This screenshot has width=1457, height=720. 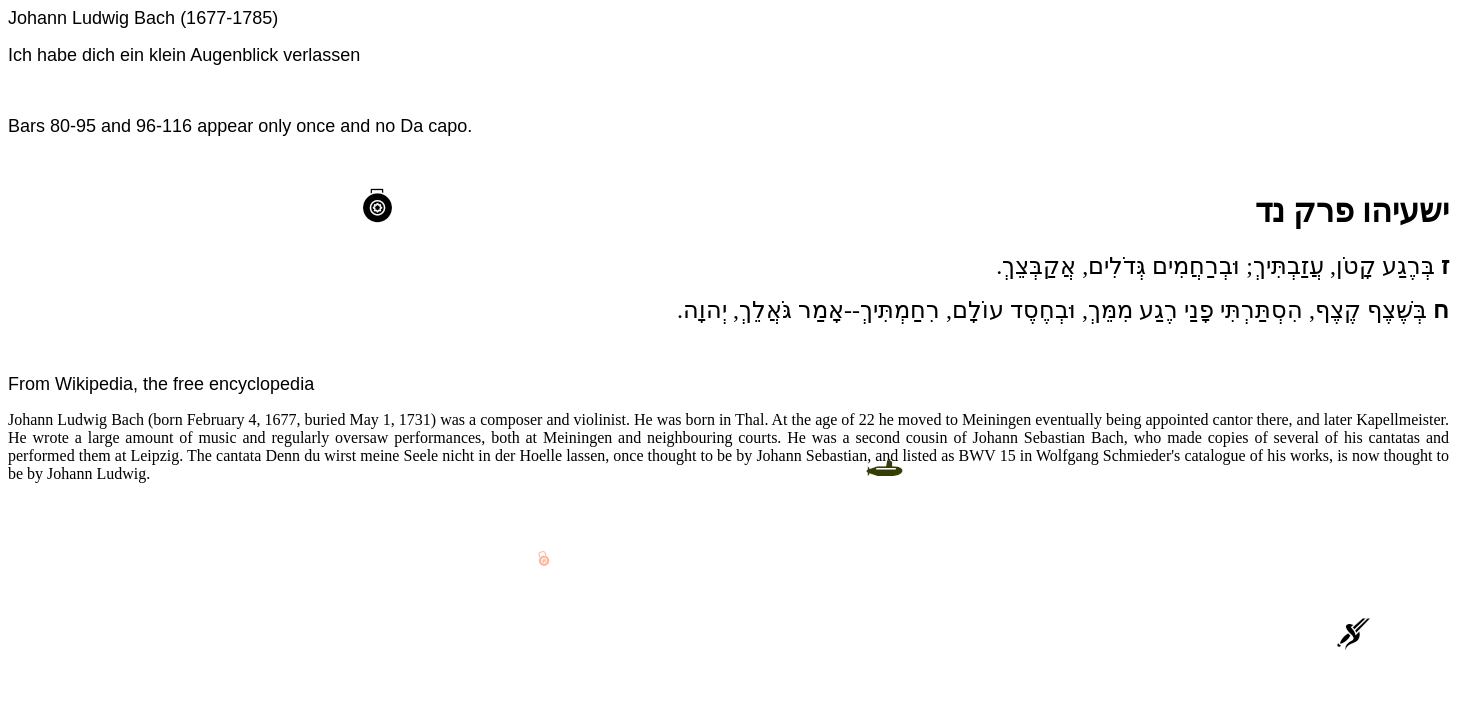 I want to click on place a teller mine explosive in-game, so click(x=377, y=205).